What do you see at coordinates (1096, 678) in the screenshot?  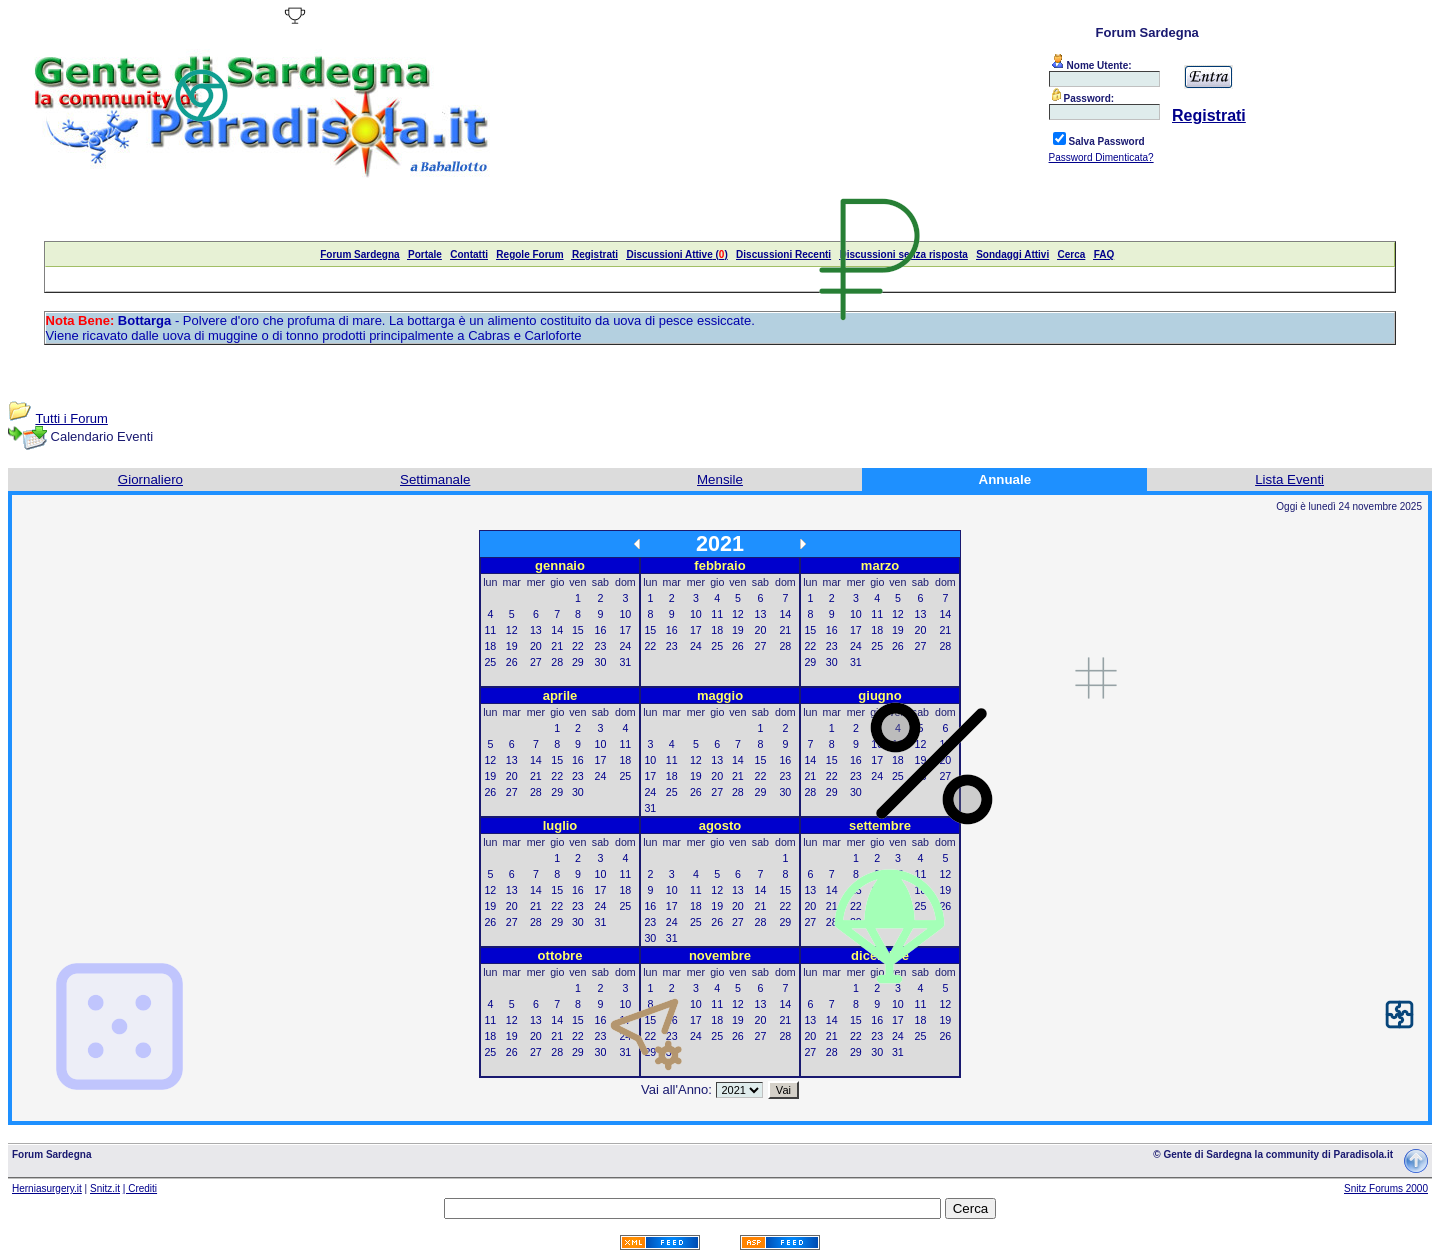 I see `add or view hashtags` at bounding box center [1096, 678].